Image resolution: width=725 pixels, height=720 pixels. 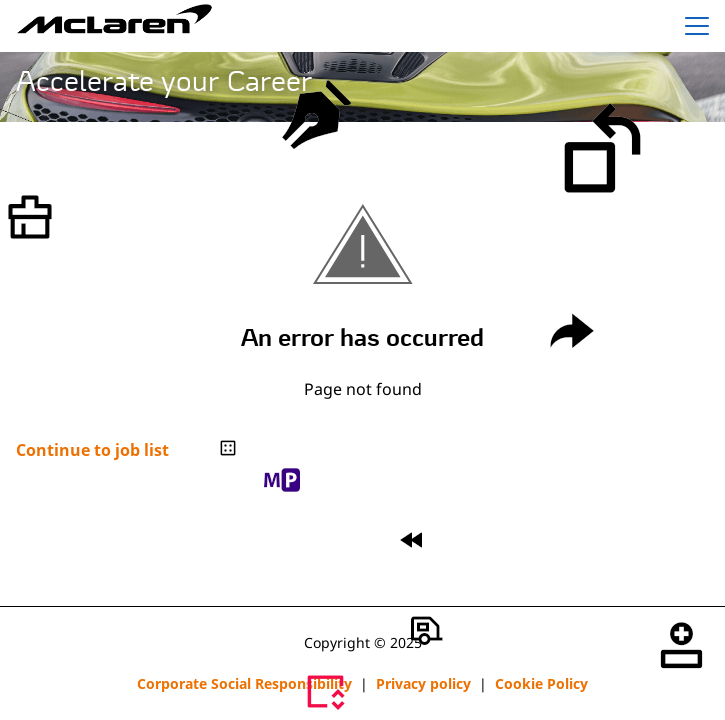 I want to click on access drawing or illustration tools, so click(x=314, y=114).